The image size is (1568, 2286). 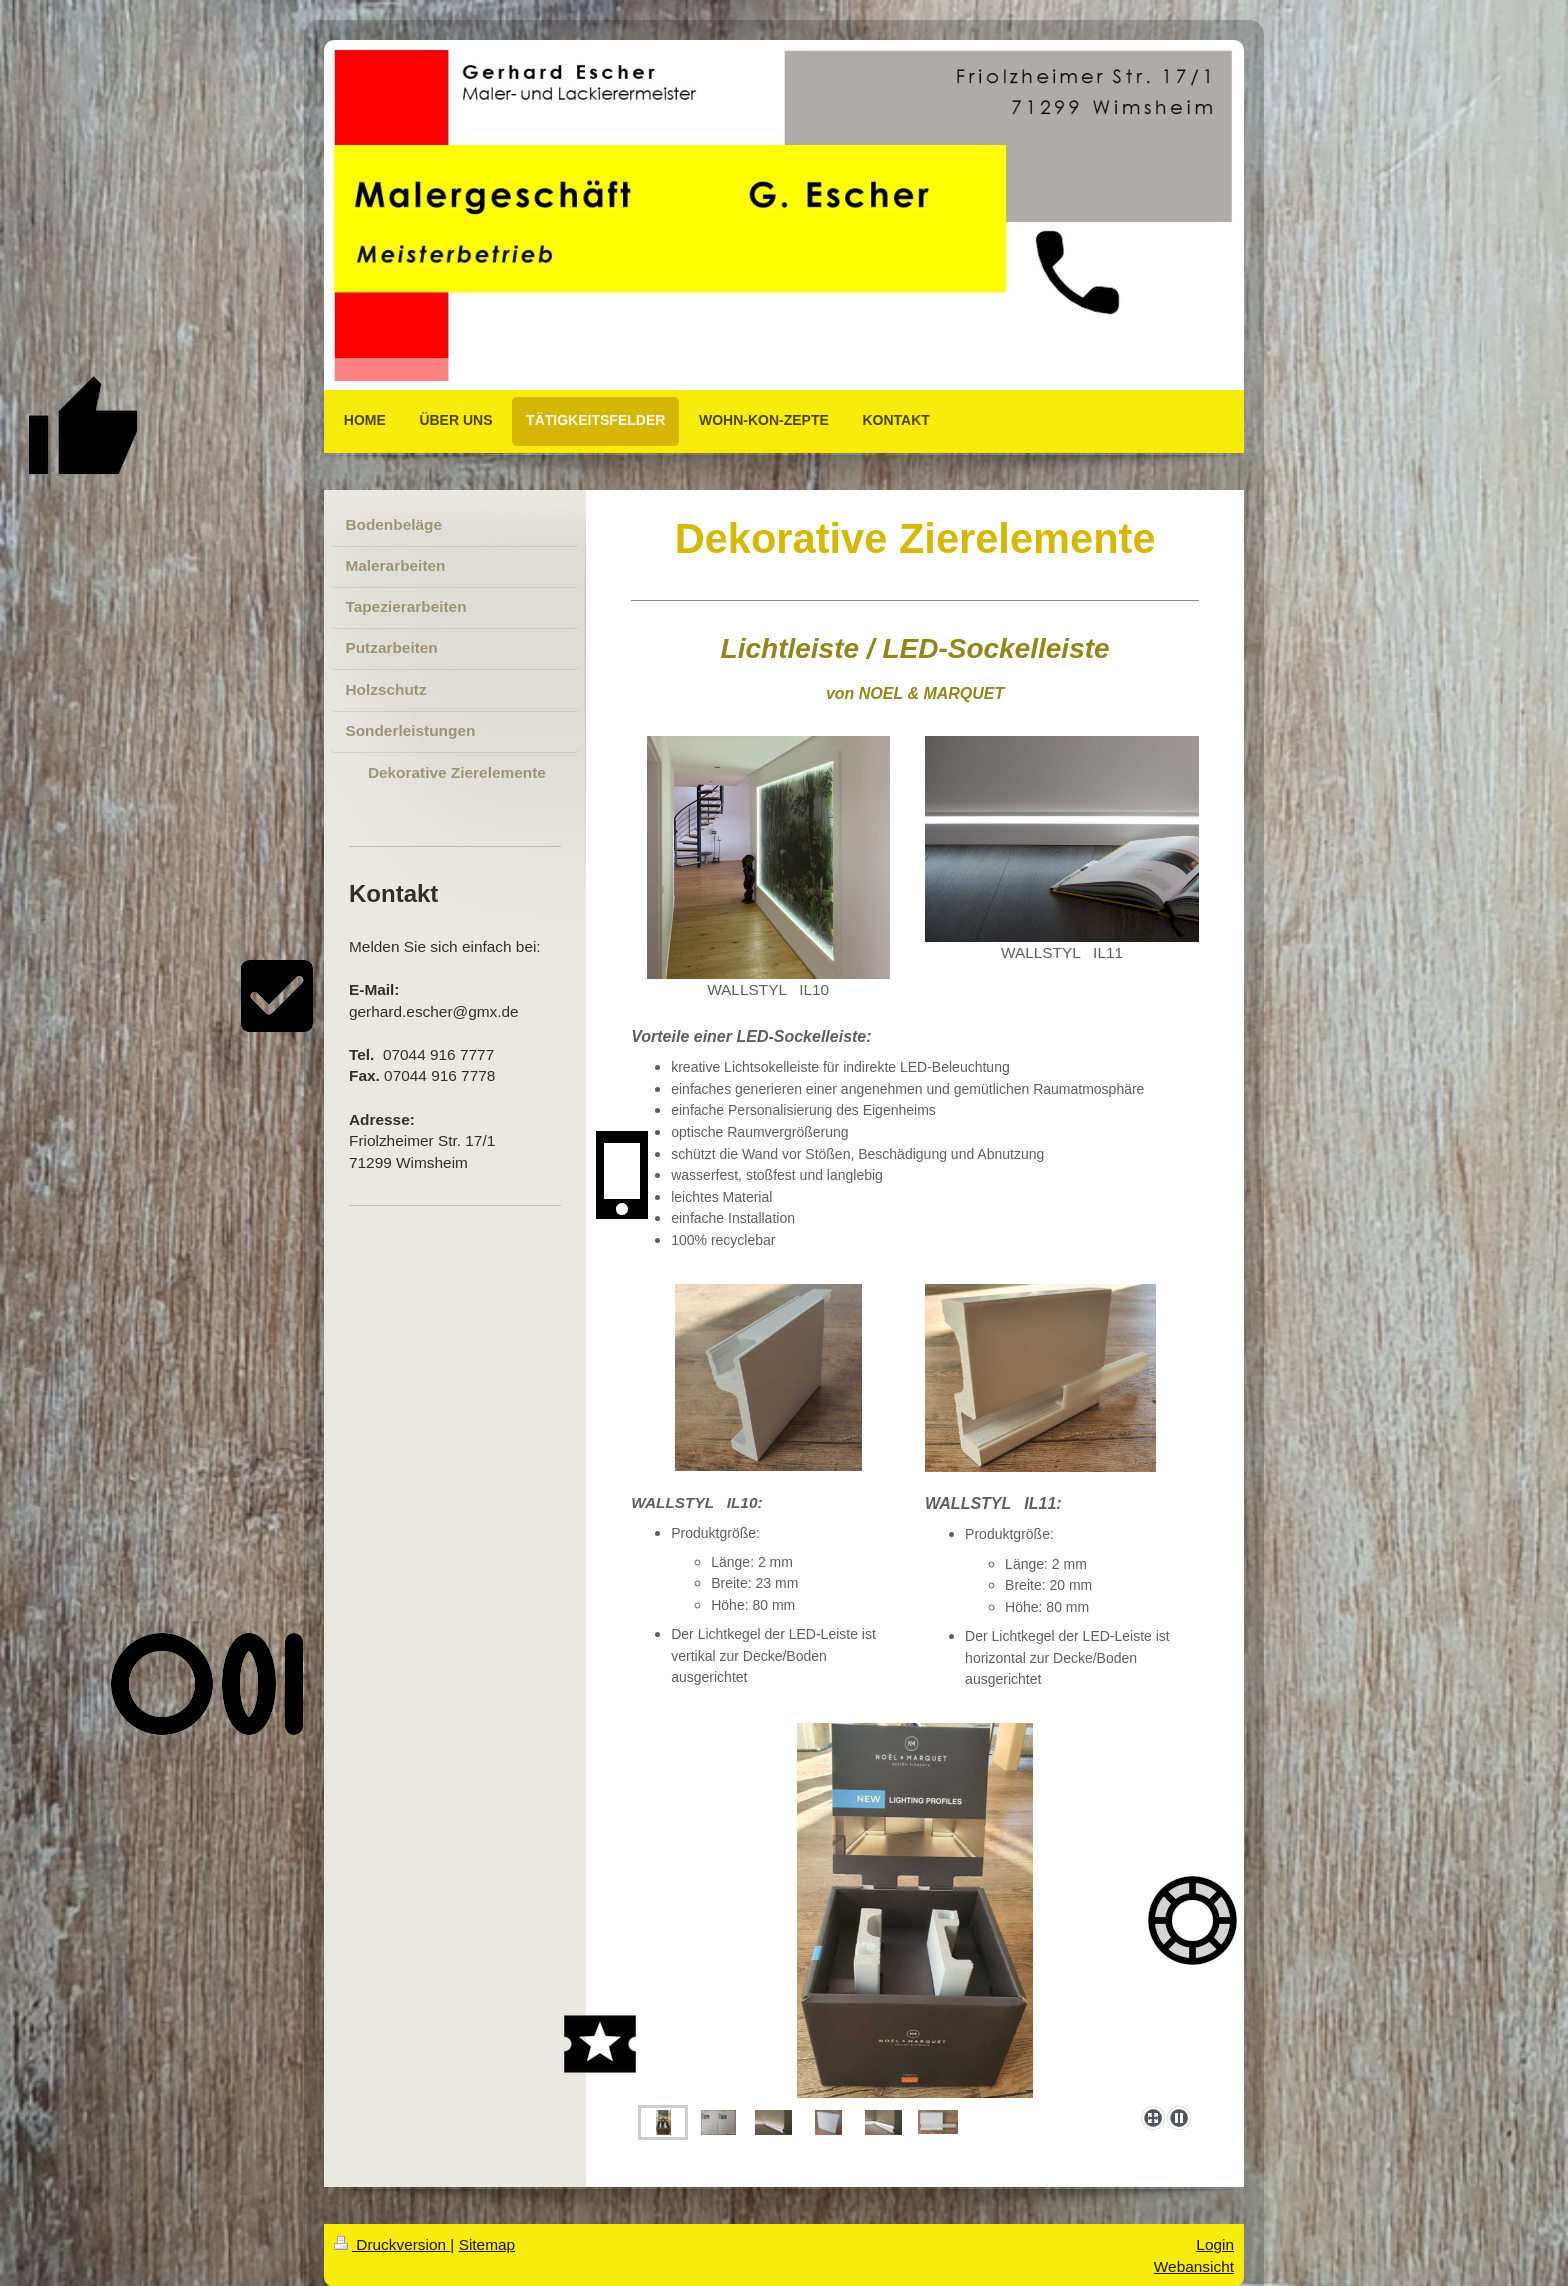 What do you see at coordinates (277, 996) in the screenshot?
I see `a selected or checked option` at bounding box center [277, 996].